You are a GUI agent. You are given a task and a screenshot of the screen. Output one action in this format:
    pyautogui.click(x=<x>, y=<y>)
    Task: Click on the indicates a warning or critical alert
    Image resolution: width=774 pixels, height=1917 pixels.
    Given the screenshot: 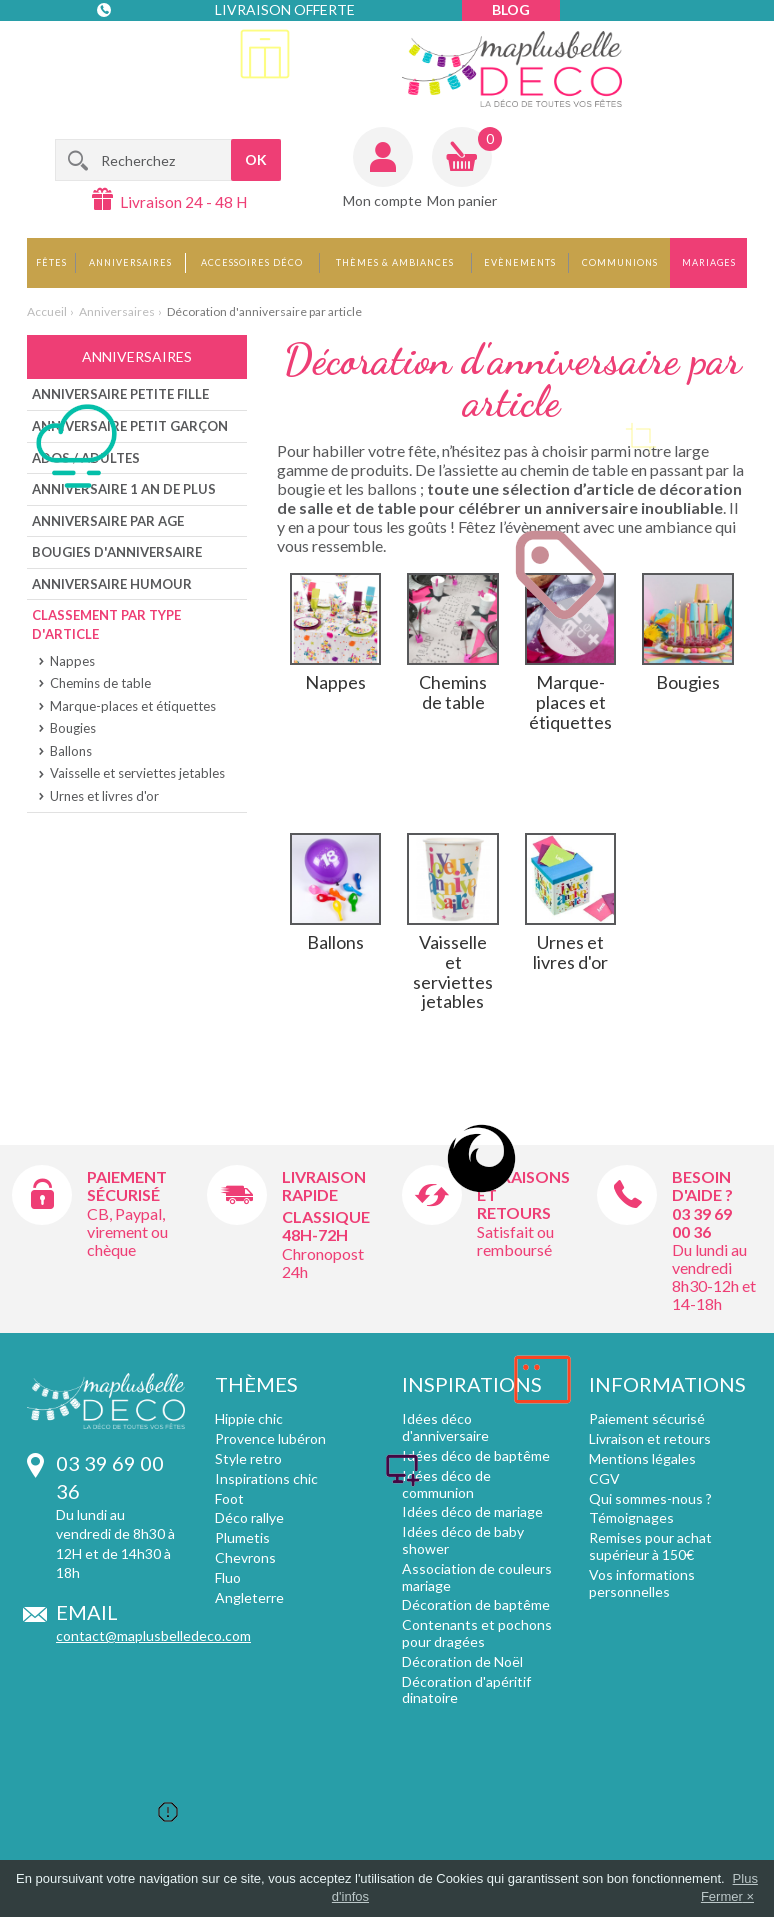 What is the action you would take?
    pyautogui.click(x=168, y=1812)
    